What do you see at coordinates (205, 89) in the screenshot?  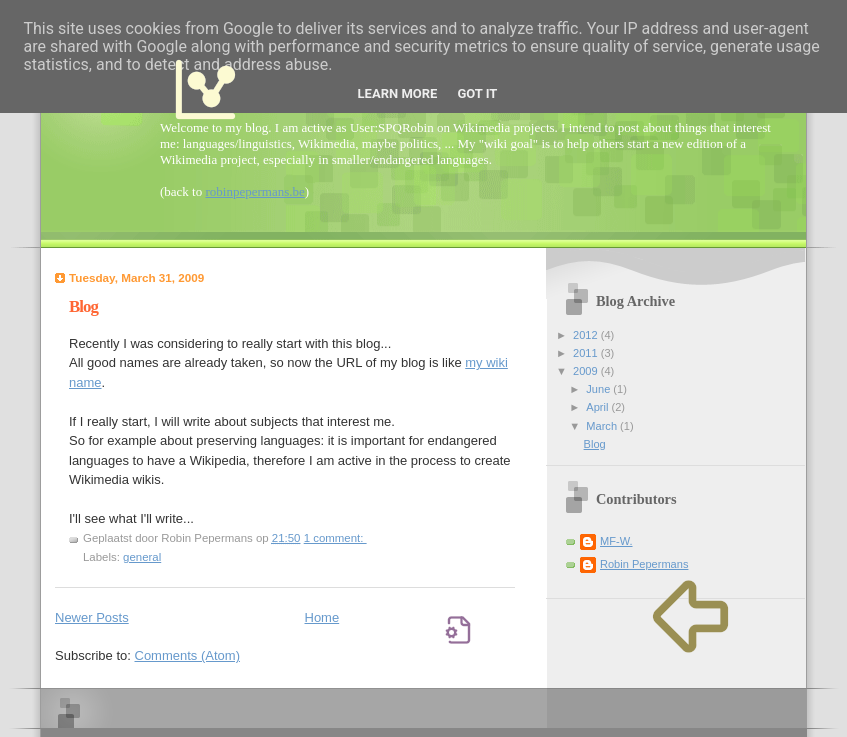 I see `view scatter plot or data visualization` at bounding box center [205, 89].